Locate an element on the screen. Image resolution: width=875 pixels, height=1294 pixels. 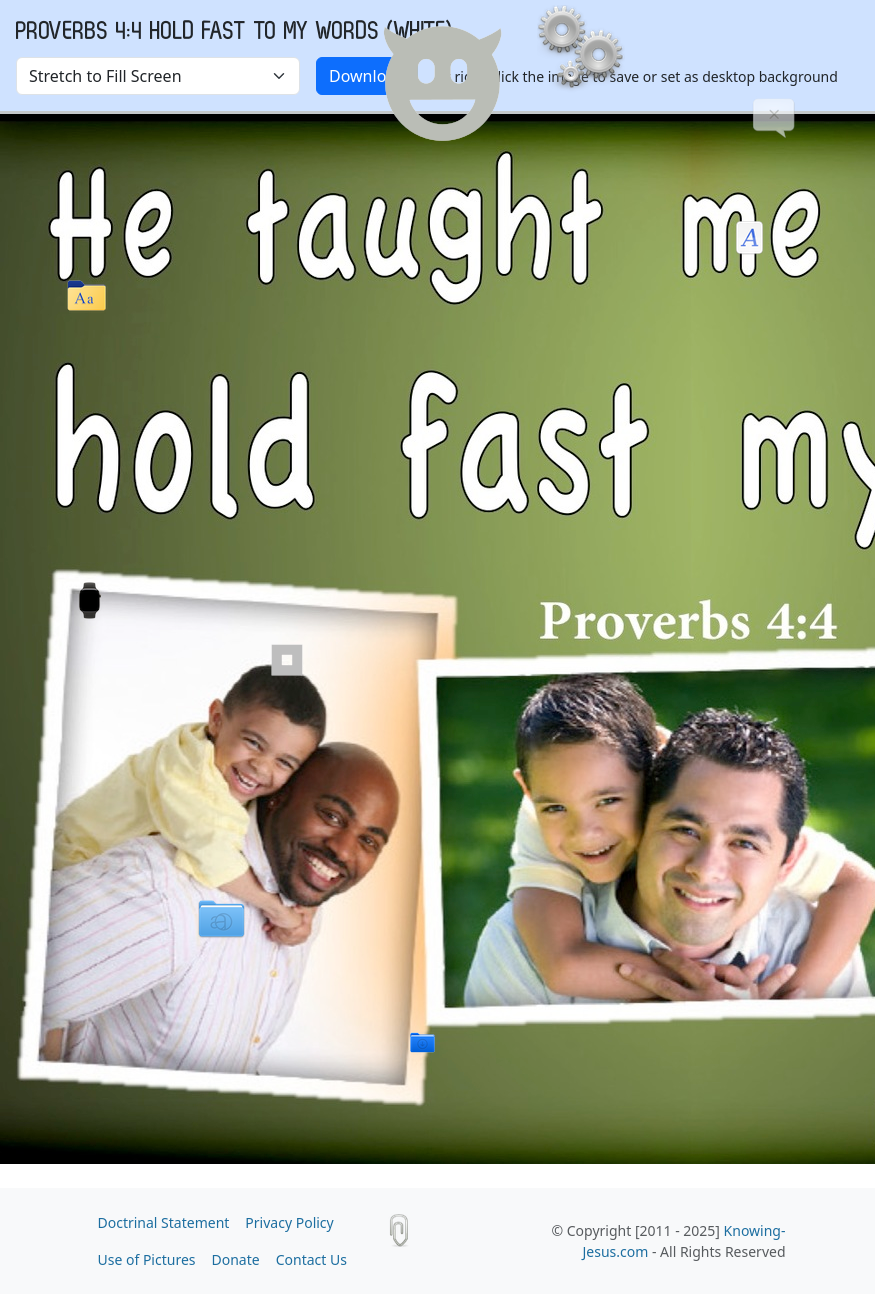
indicates an email has an attachment is located at coordinates (398, 1229).